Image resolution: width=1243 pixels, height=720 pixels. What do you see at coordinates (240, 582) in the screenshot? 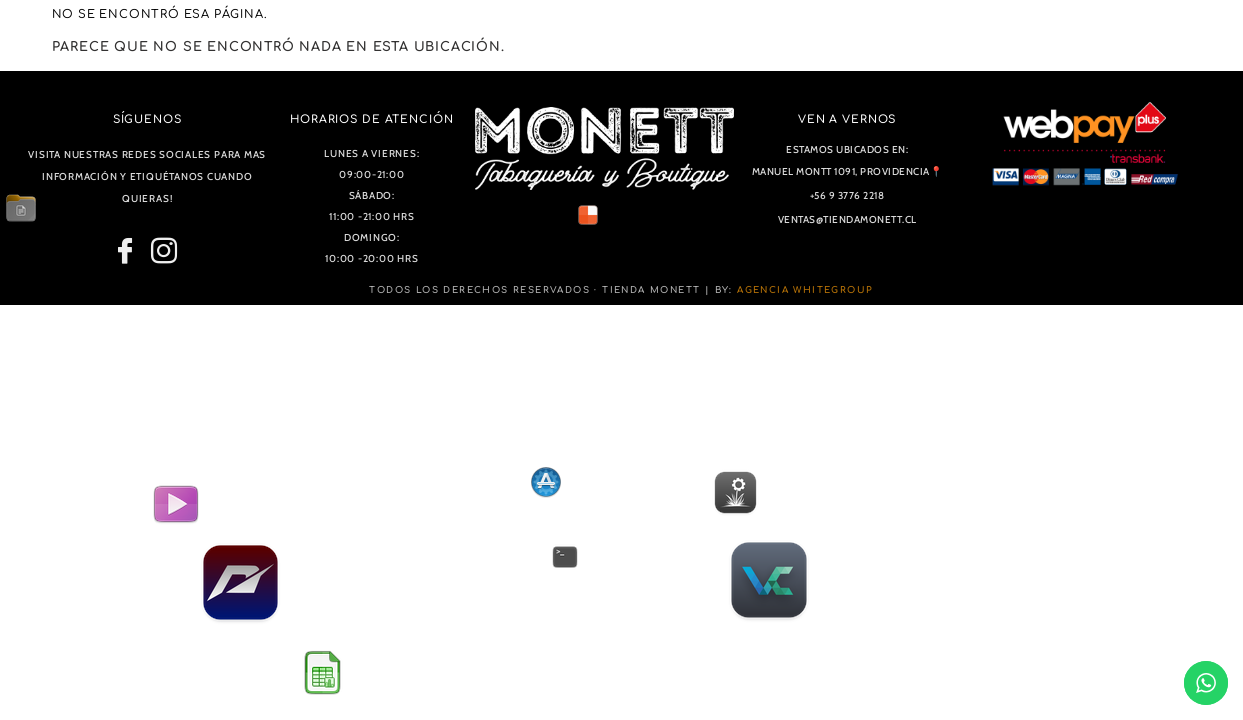
I see `launch need for speed hot pursuit game` at bounding box center [240, 582].